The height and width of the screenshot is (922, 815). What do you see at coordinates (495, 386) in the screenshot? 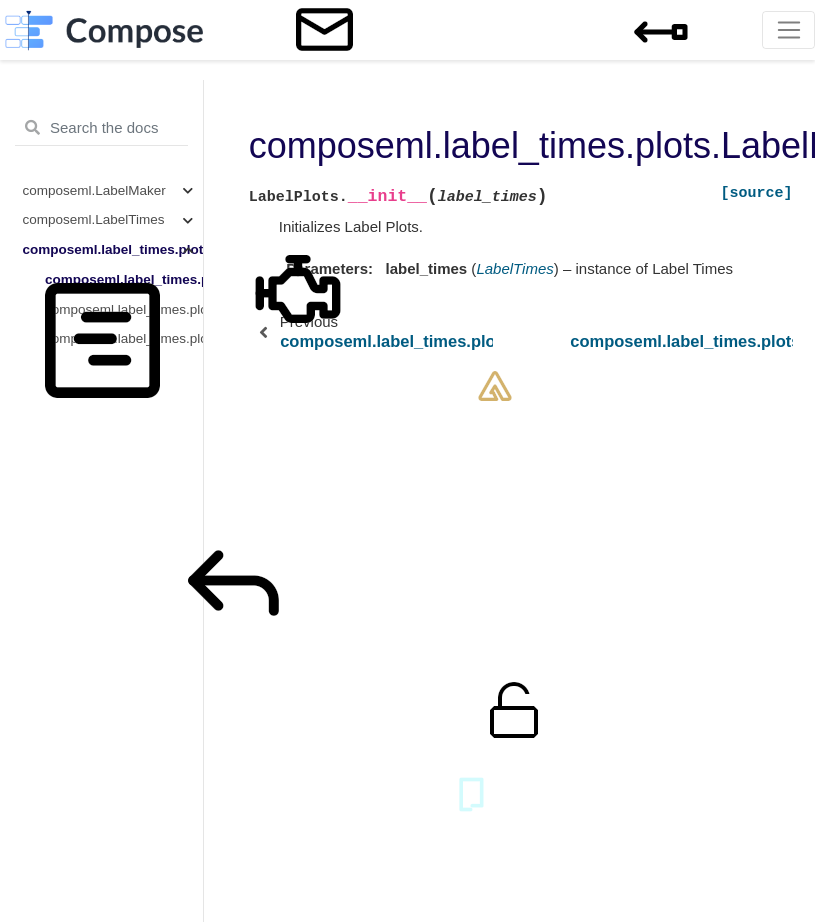
I see `Adobe brand logo` at bounding box center [495, 386].